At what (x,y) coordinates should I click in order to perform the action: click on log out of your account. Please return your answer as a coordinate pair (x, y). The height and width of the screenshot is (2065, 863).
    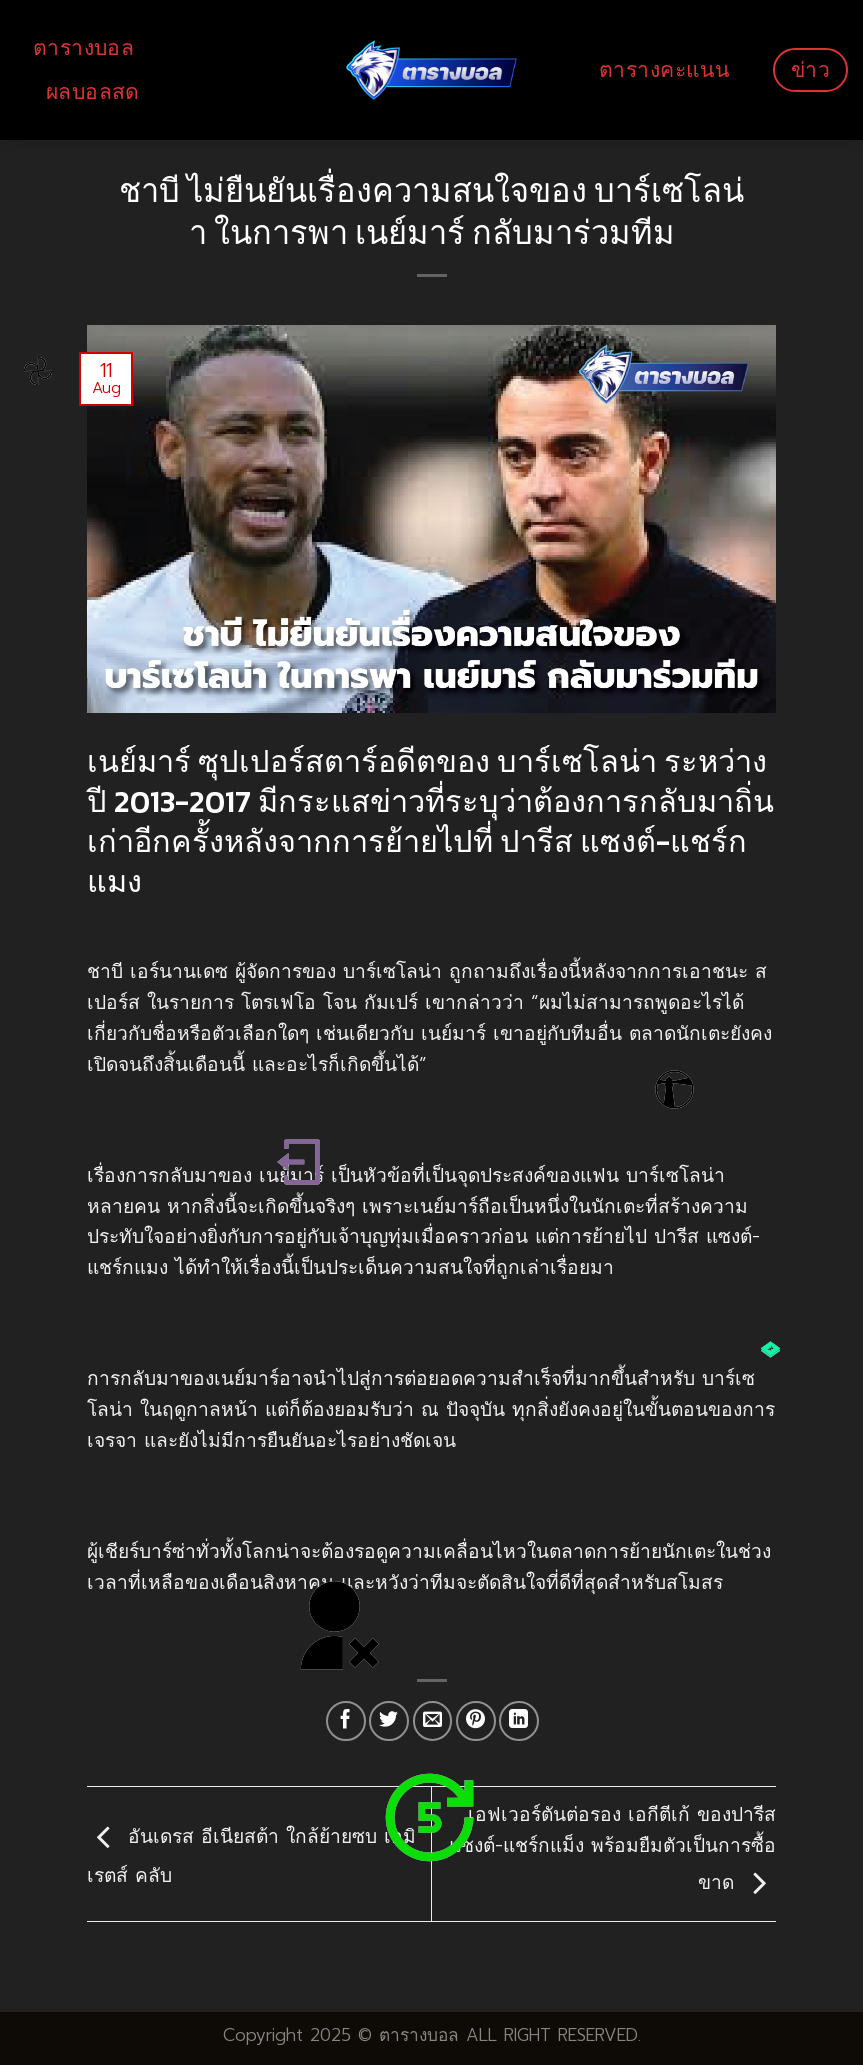
    Looking at the image, I should click on (302, 1162).